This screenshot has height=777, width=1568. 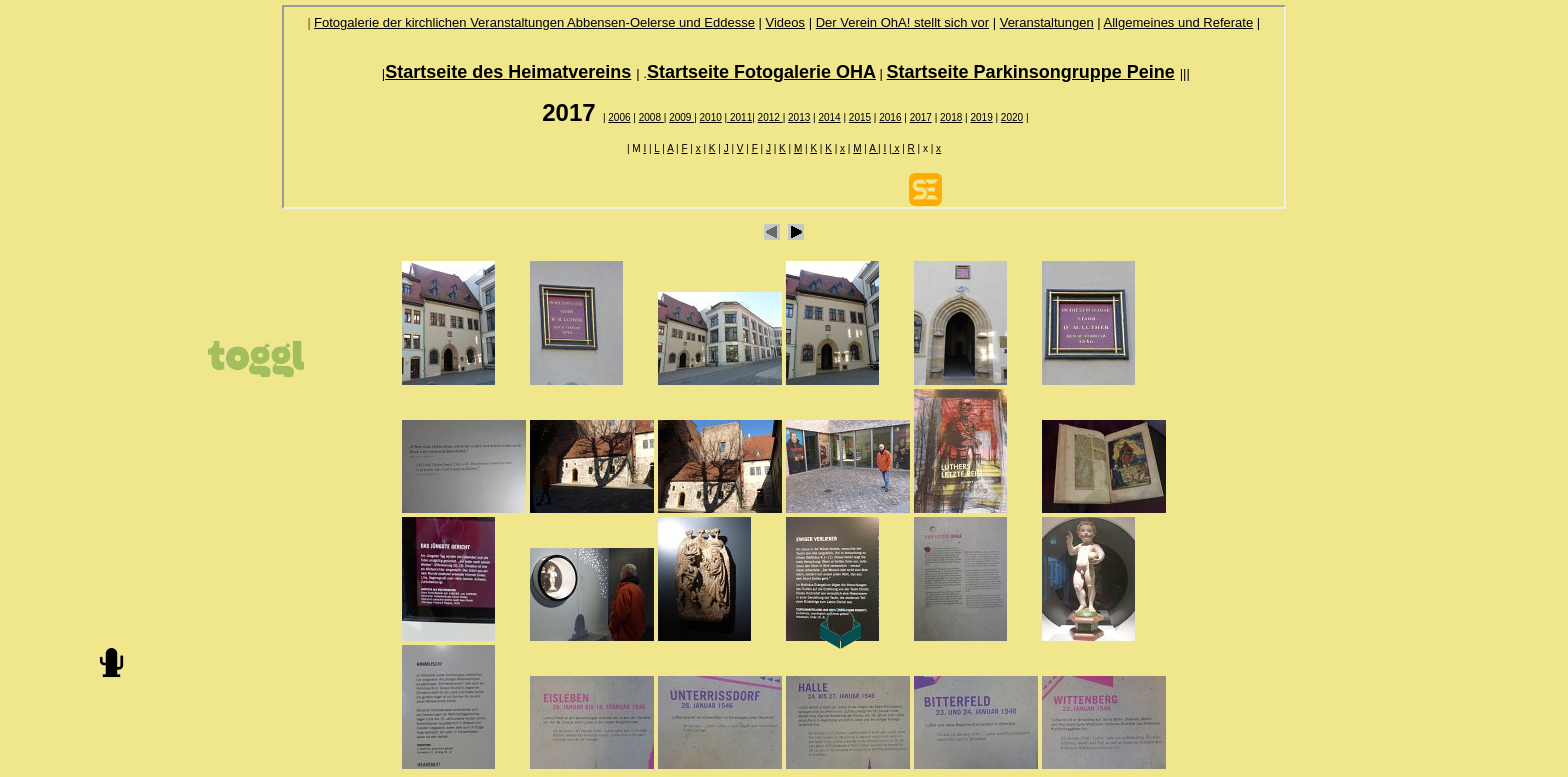 I want to click on desert or arid climate indicator, so click(x=111, y=662).